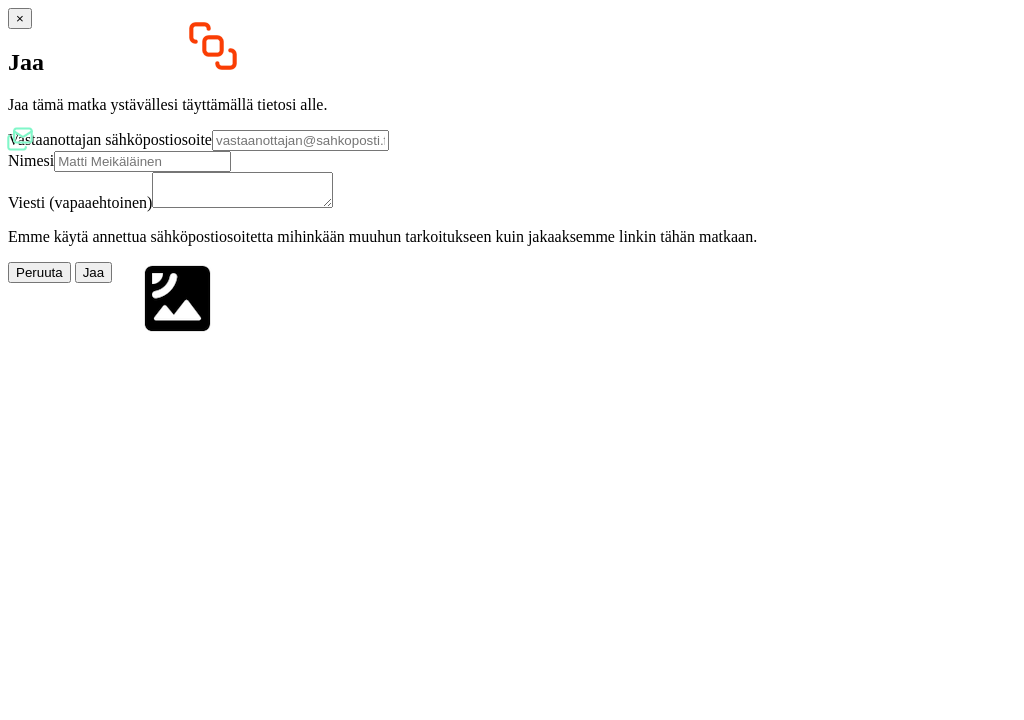 The height and width of the screenshot is (720, 1024). What do you see at coordinates (213, 46) in the screenshot?
I see `bring selected layer to front` at bounding box center [213, 46].